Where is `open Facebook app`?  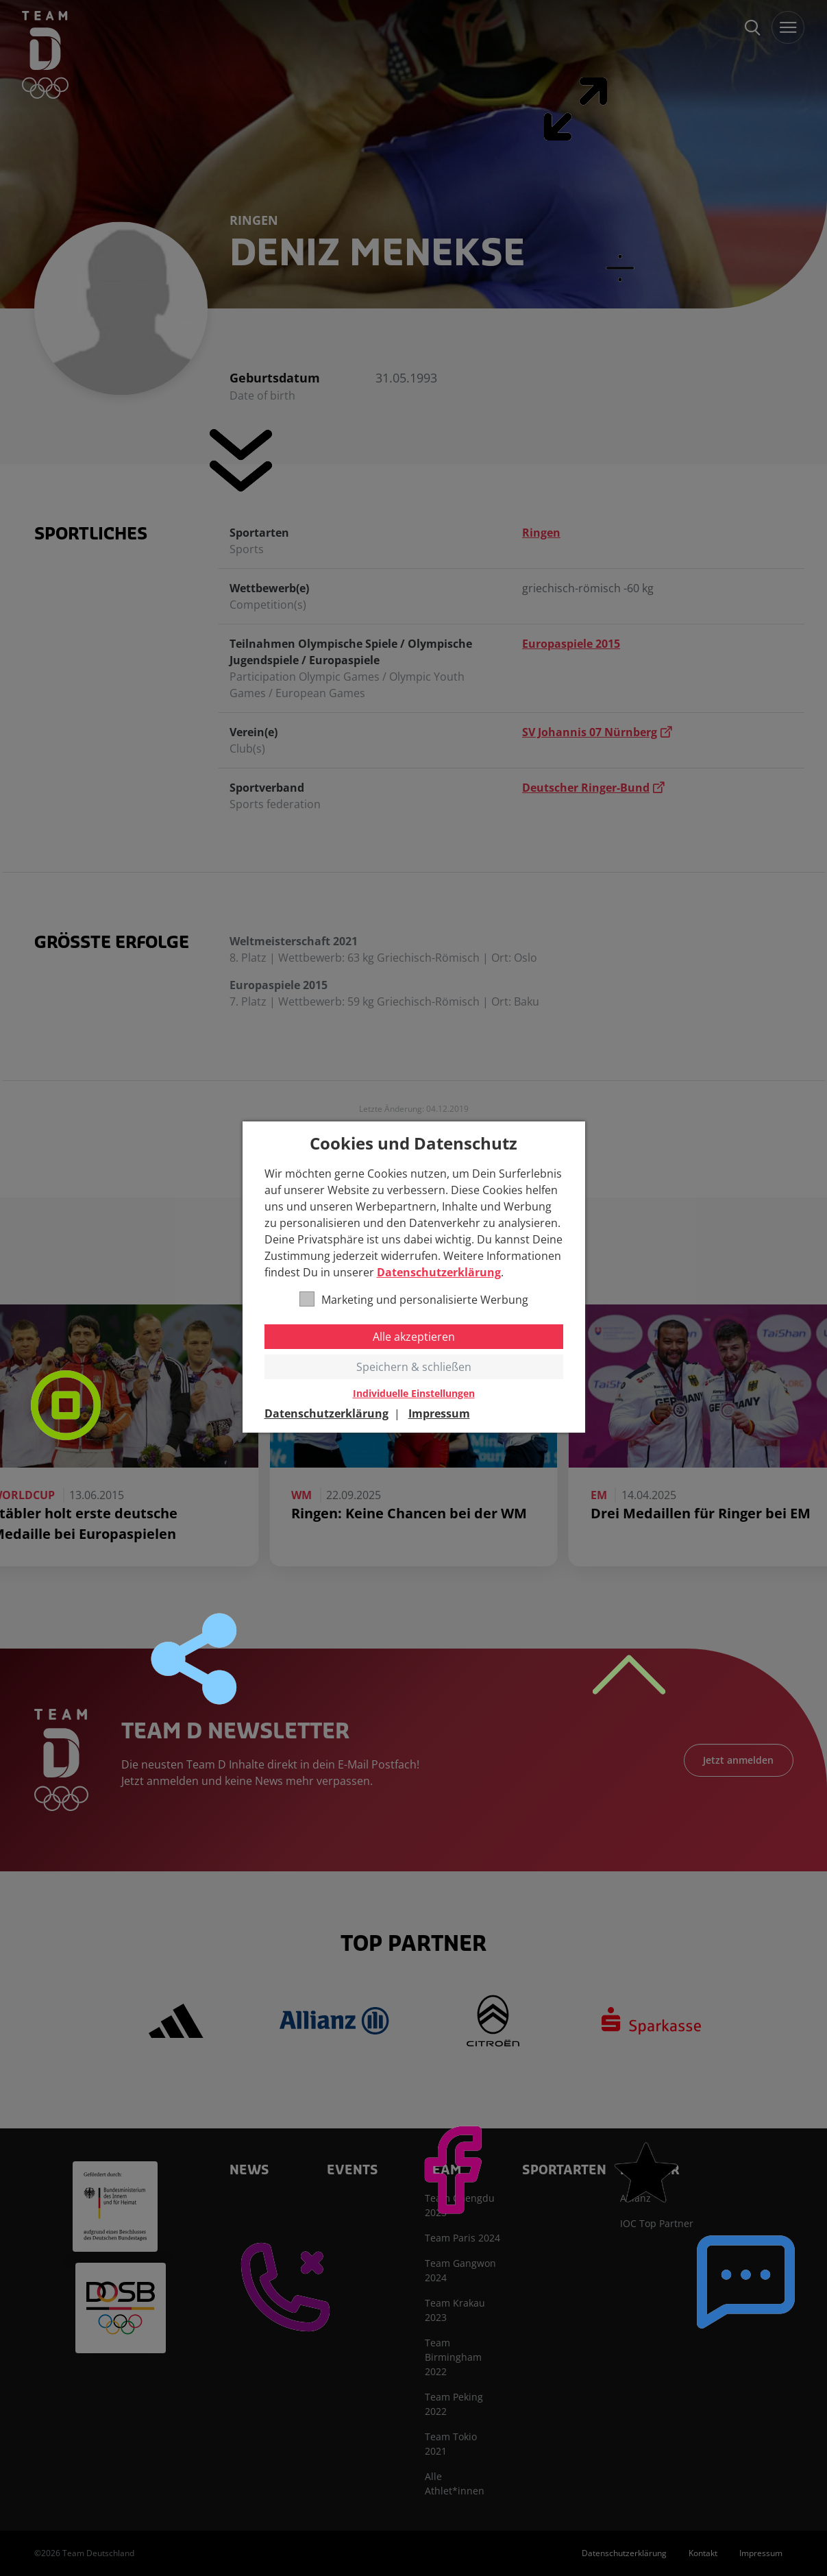
open Facebook app is located at coordinates (455, 2170).